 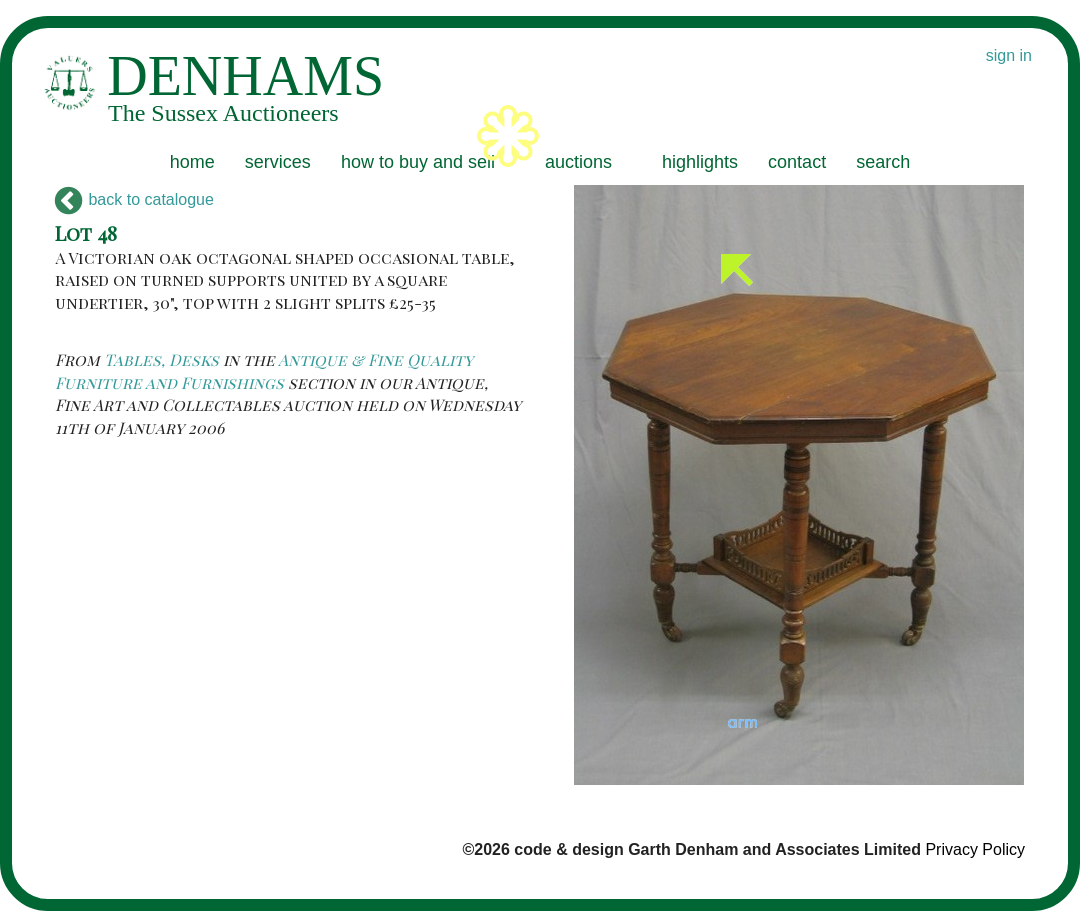 I want to click on navigate back and up in hierarchy, so click(x=737, y=270).